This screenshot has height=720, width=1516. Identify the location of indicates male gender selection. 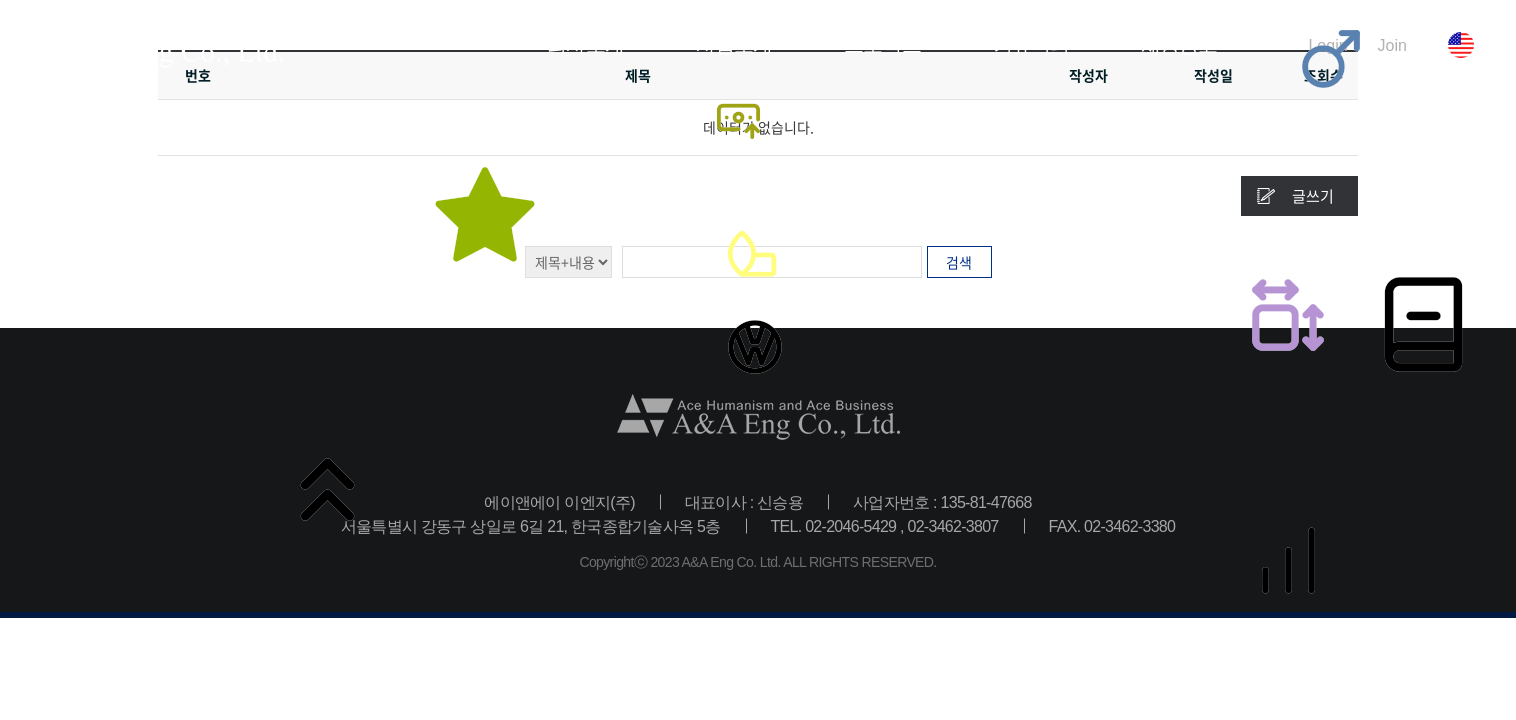
(1329, 60).